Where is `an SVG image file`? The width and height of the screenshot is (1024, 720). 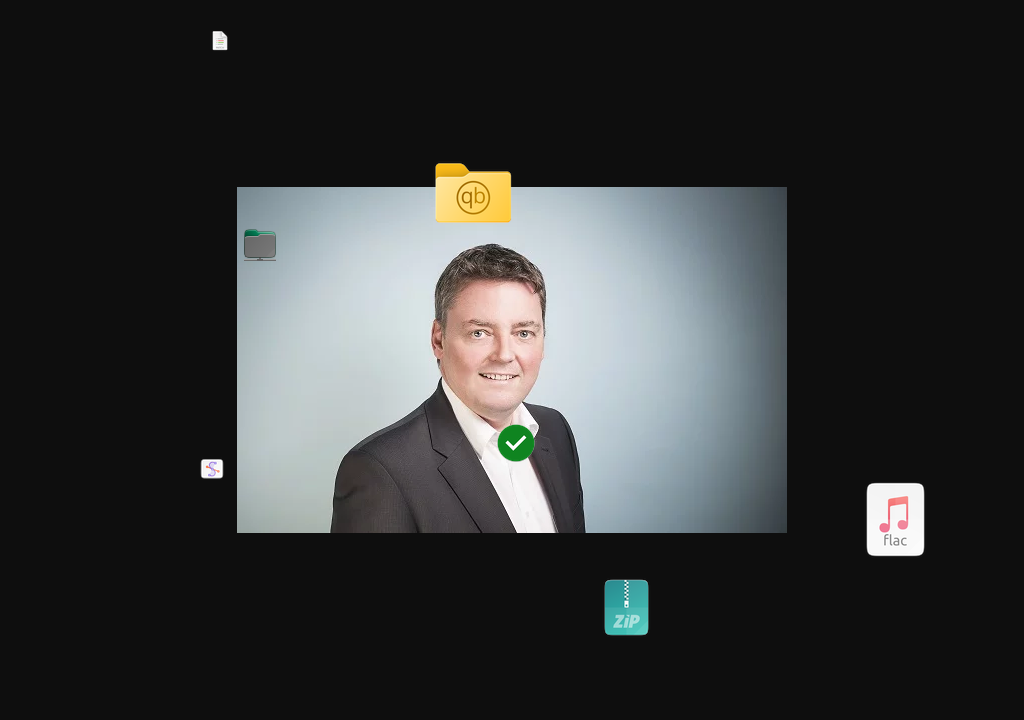
an SVG image file is located at coordinates (212, 468).